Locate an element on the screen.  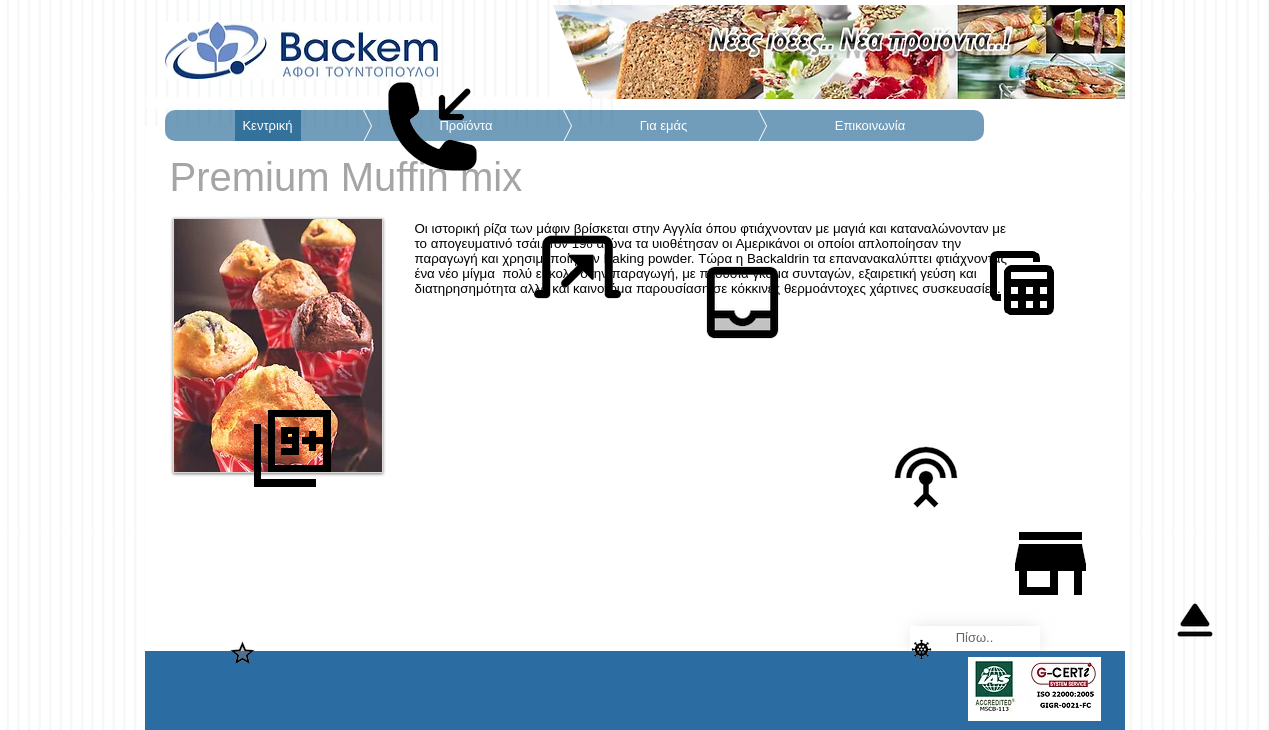
browse or open the store is located at coordinates (1050, 563).